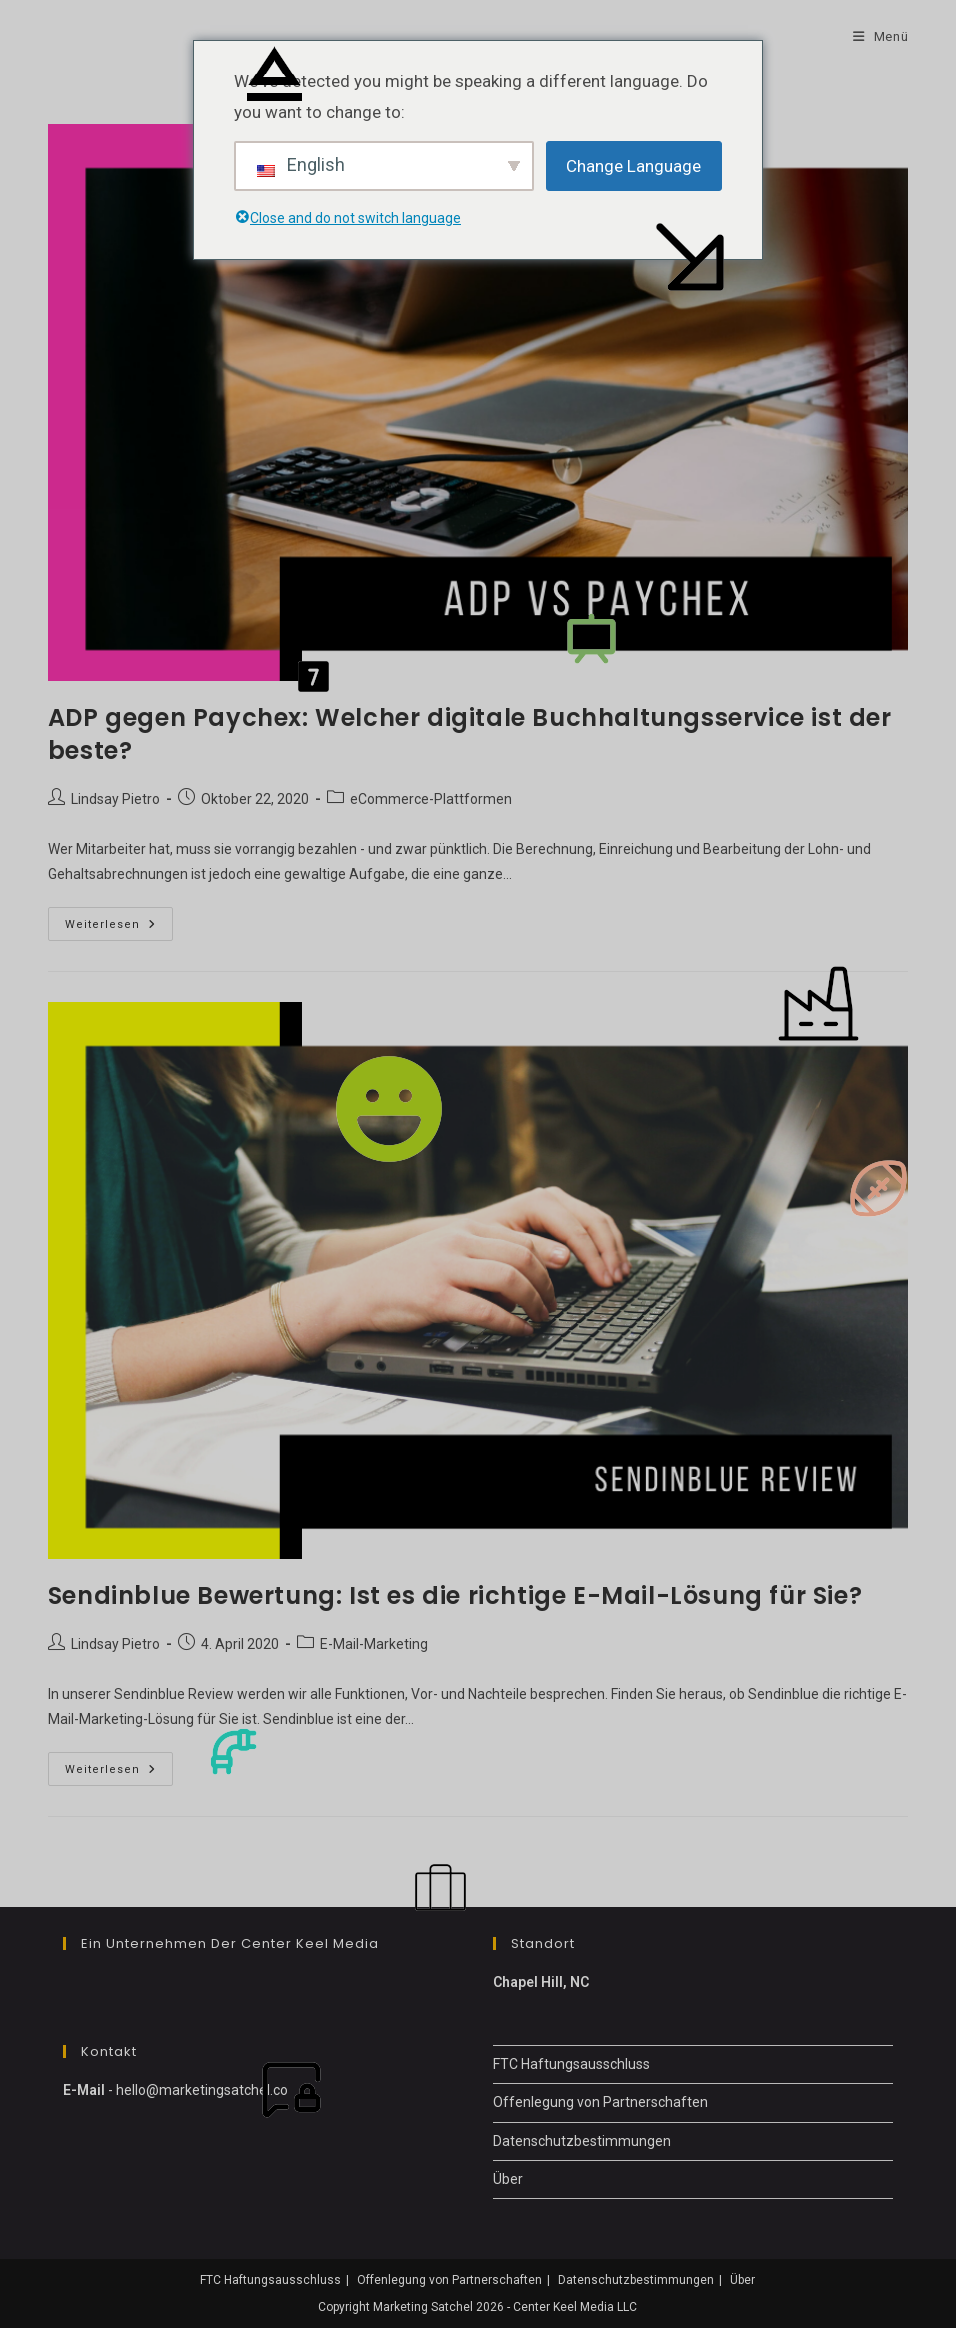  I want to click on react with a laugh emoji, so click(389, 1109).